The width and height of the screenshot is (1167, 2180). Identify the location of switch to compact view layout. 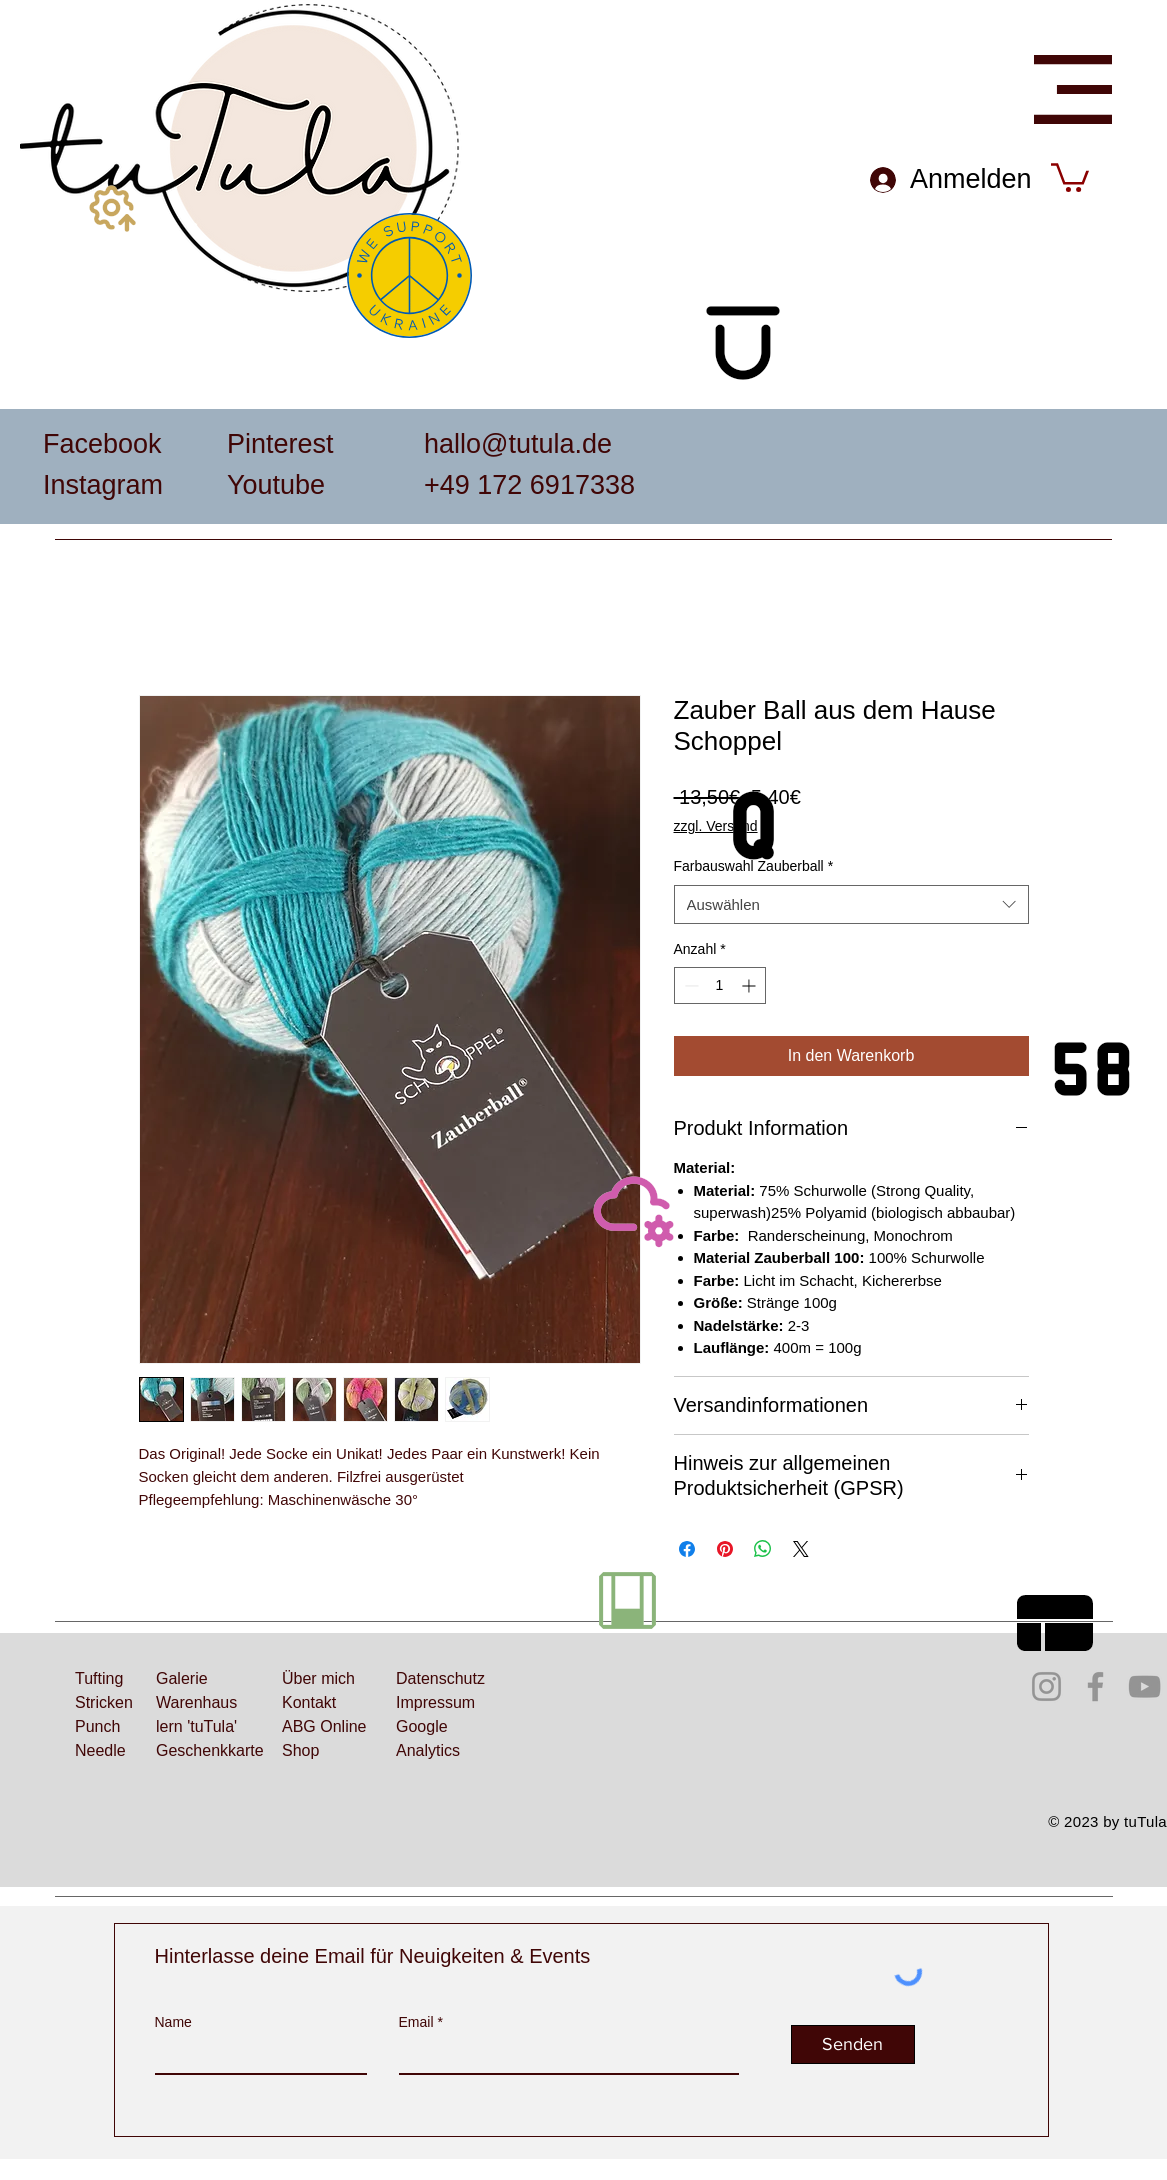
(1053, 1623).